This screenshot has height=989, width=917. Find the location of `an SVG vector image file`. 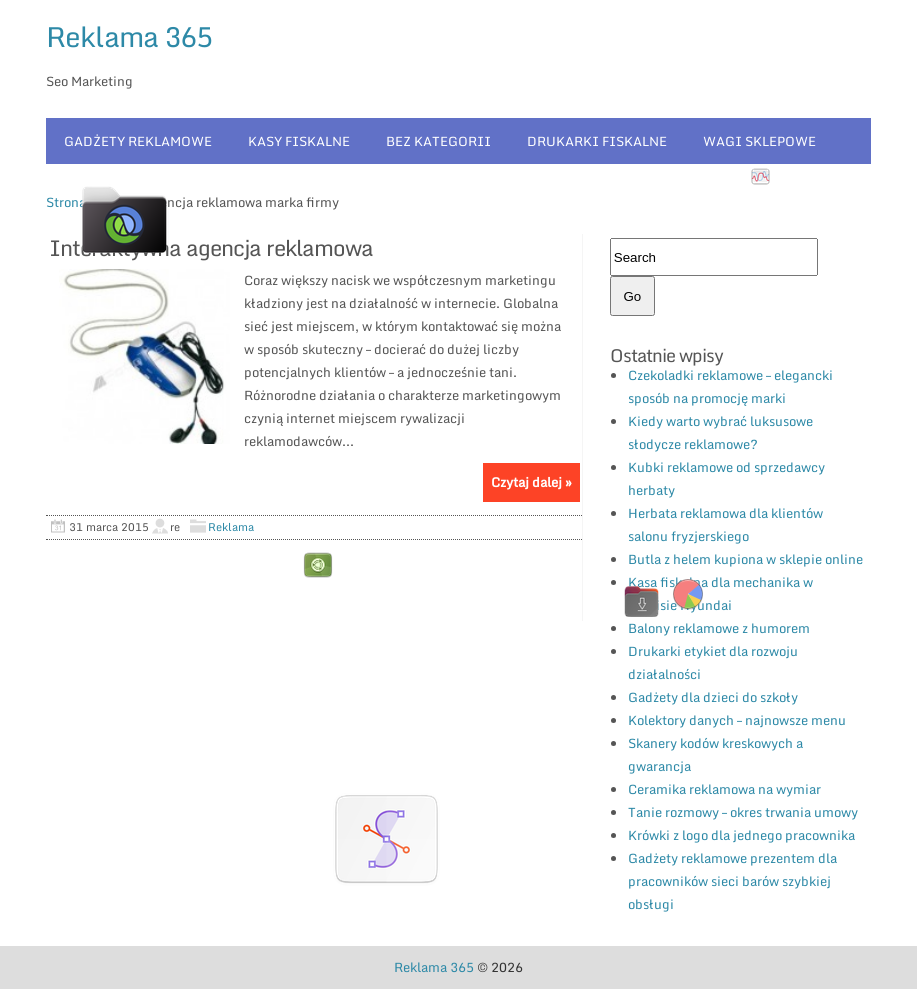

an SVG vector image file is located at coordinates (386, 835).